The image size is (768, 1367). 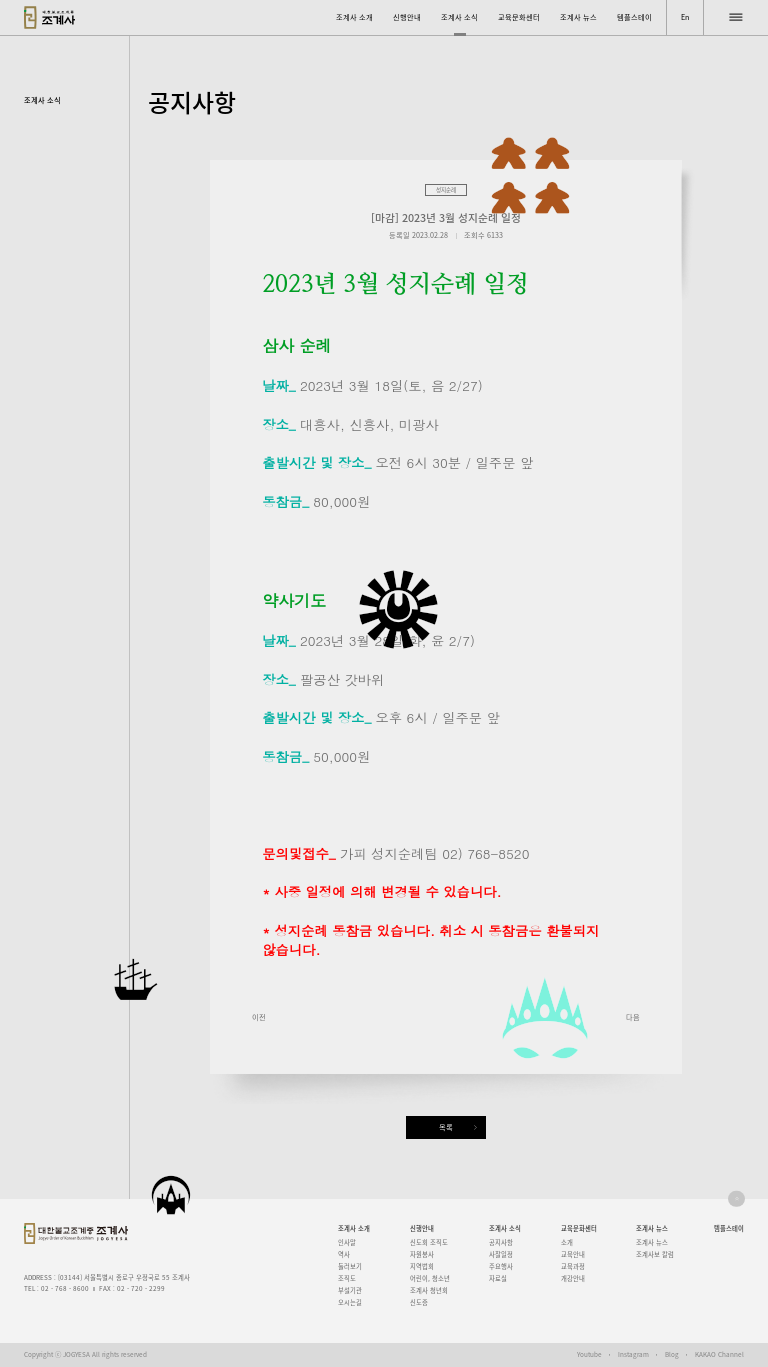 I want to click on activate forward shield or barrier, so click(x=171, y=1195).